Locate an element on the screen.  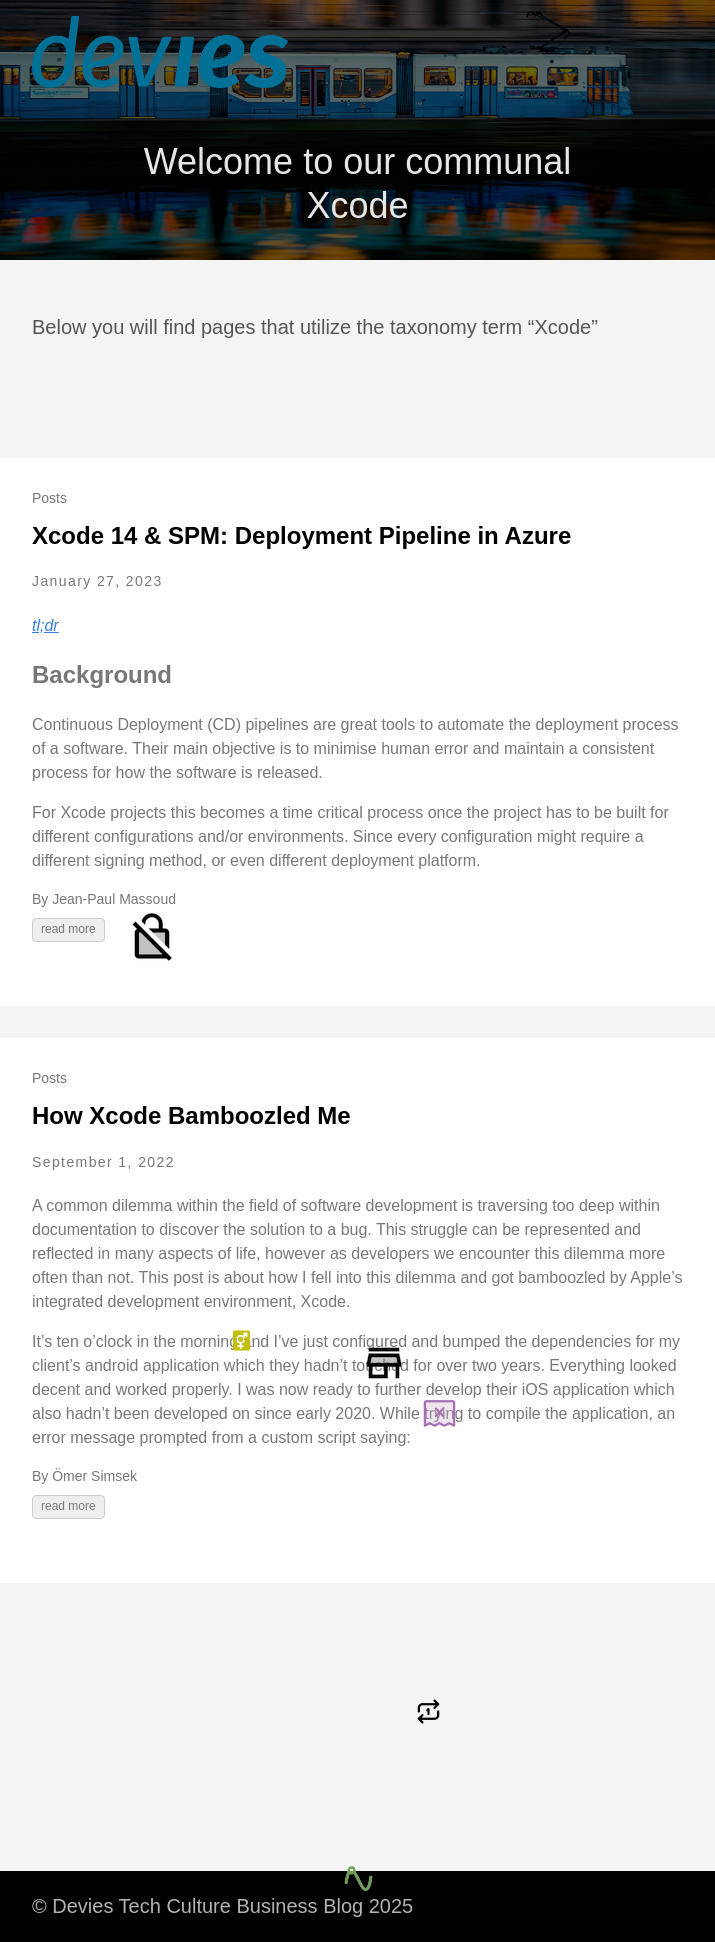
repeat current track once is located at coordinates (428, 1711).